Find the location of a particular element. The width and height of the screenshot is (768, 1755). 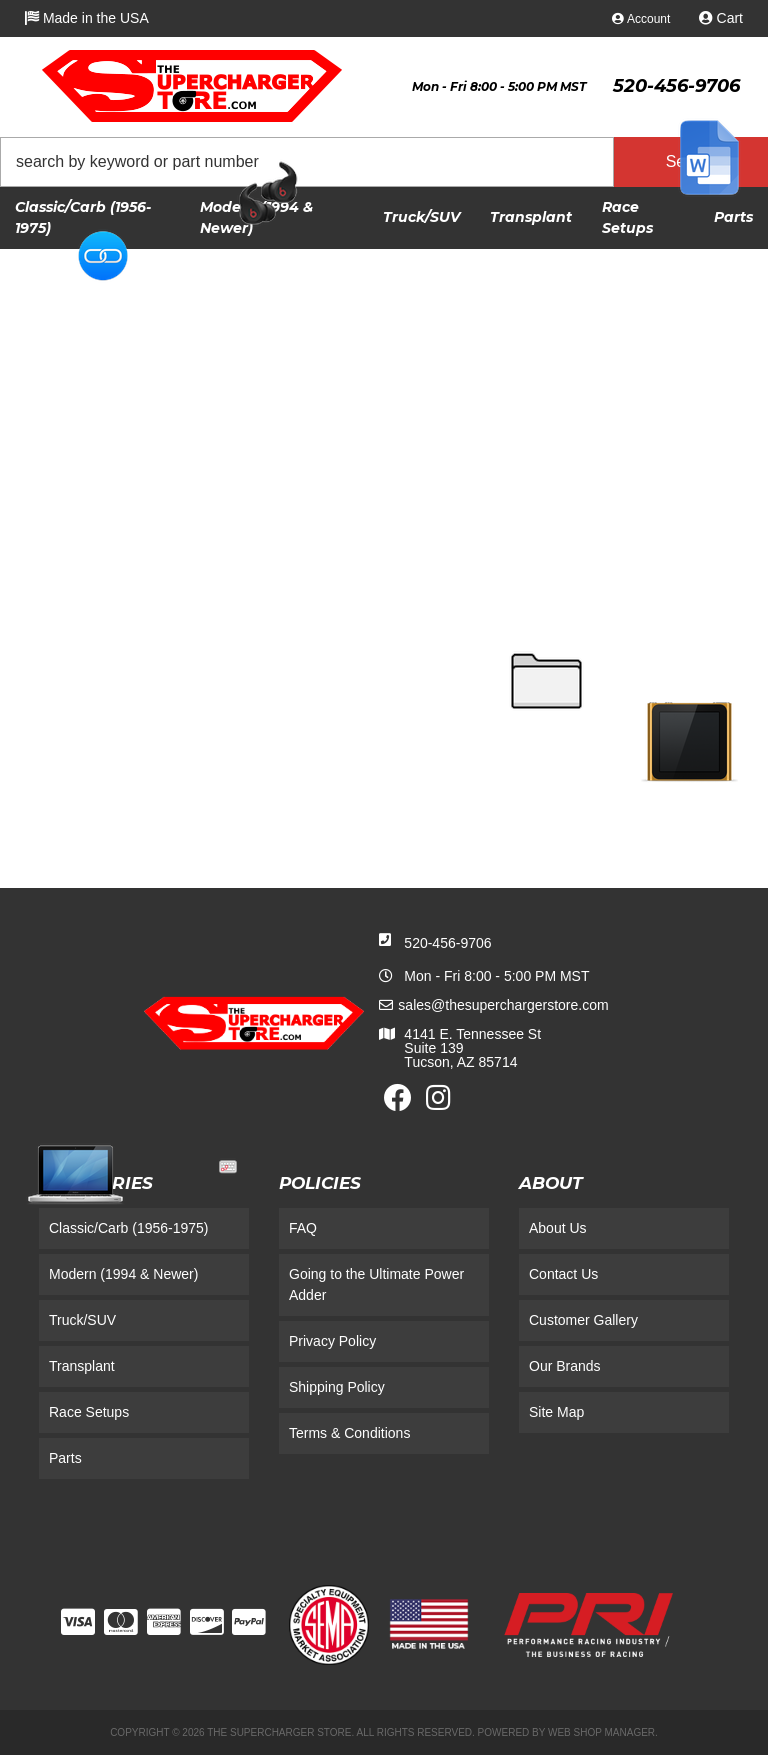

iPod nano device in orange is located at coordinates (689, 741).